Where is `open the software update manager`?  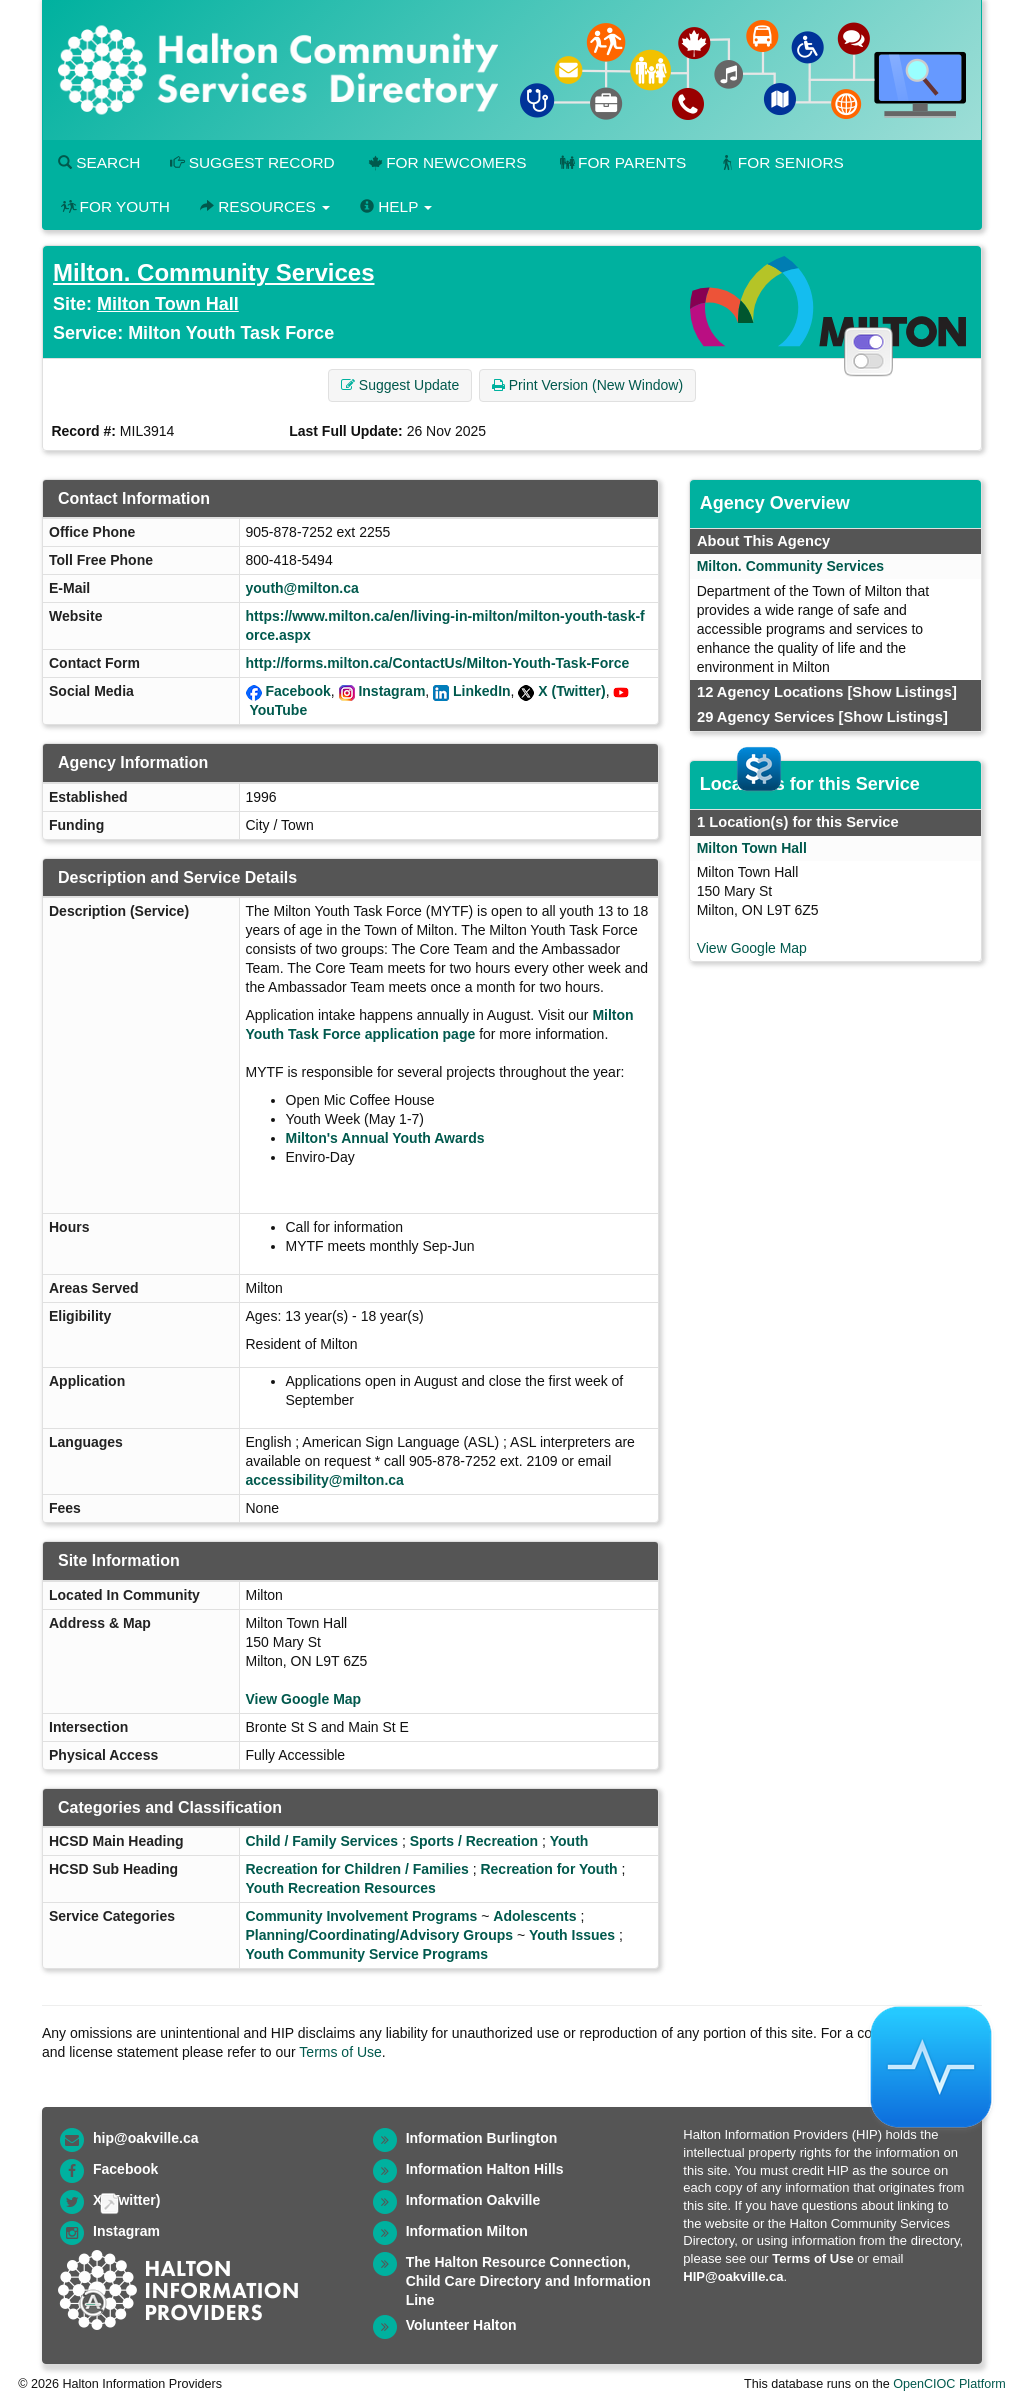
open the software update manager is located at coordinates (93, 2303).